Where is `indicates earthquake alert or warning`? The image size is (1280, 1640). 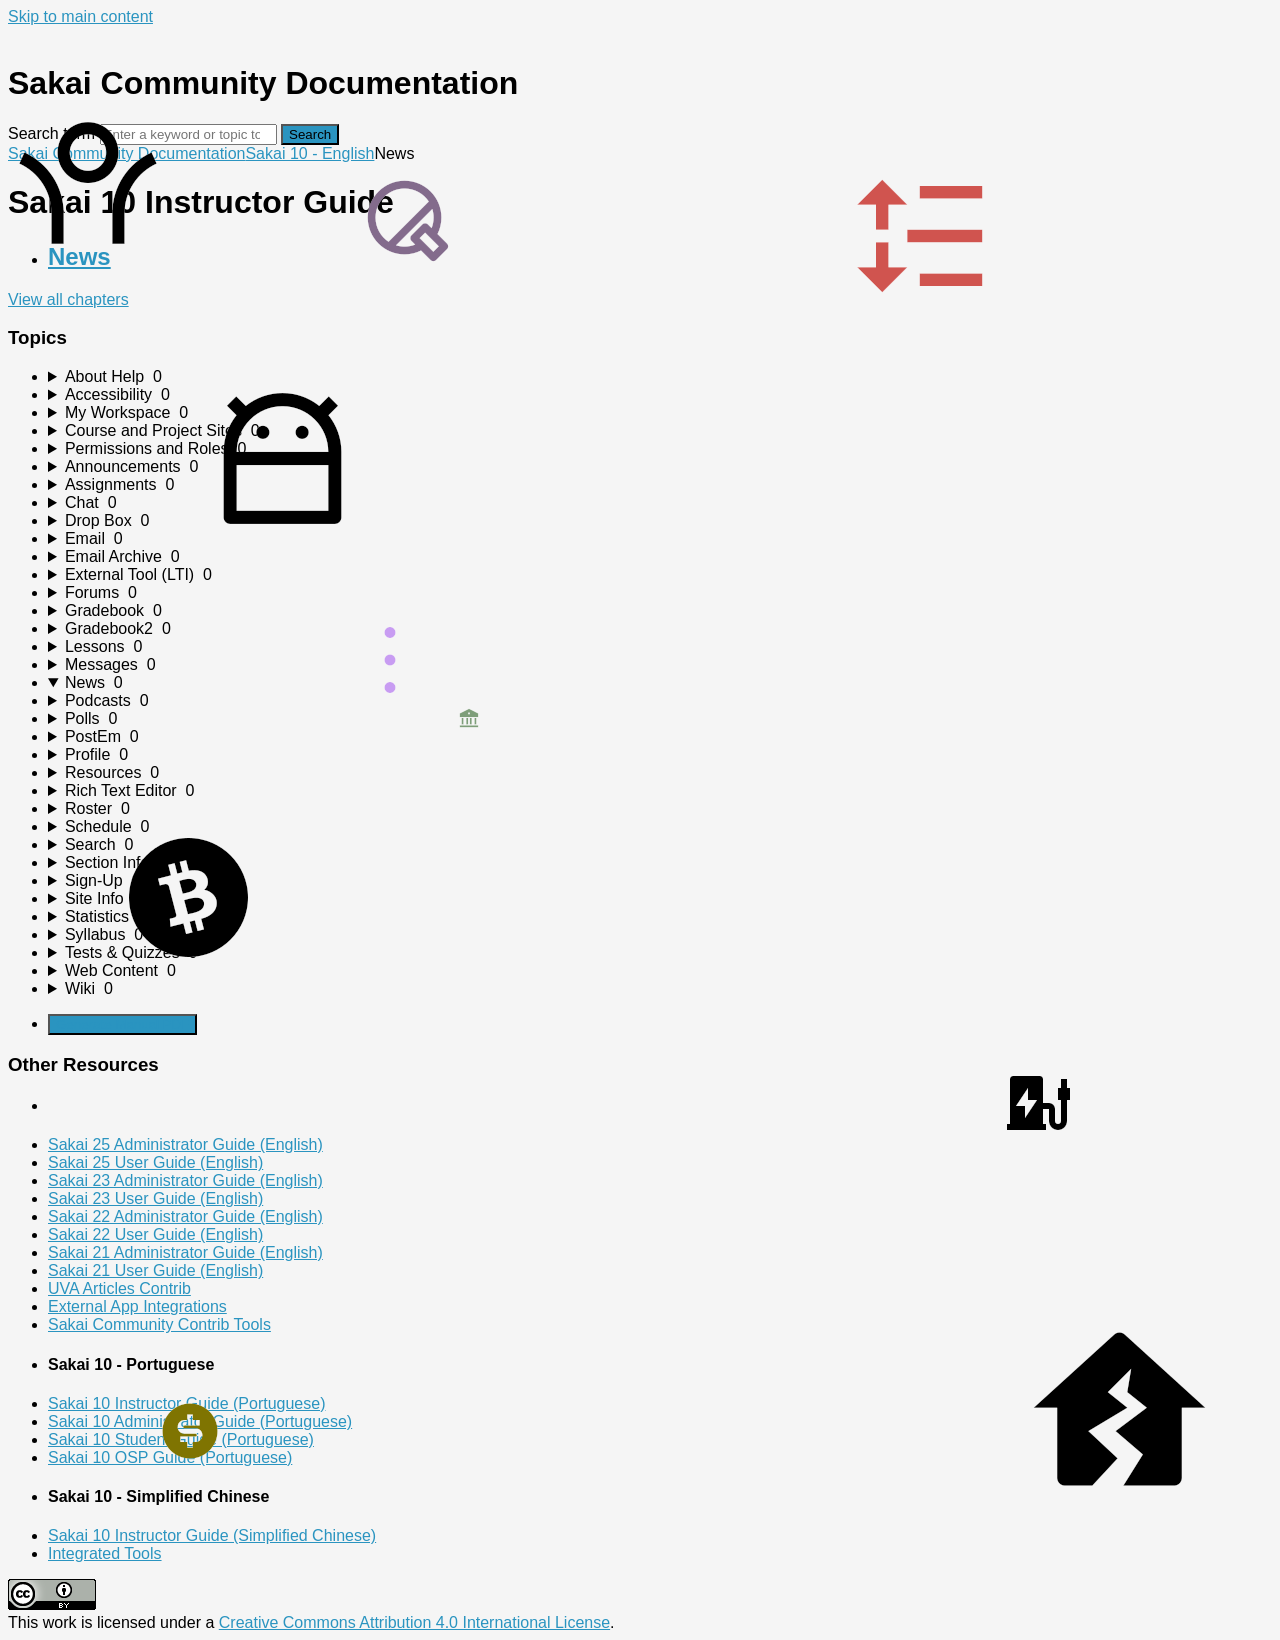
indicates earthquake alert or warning is located at coordinates (1119, 1415).